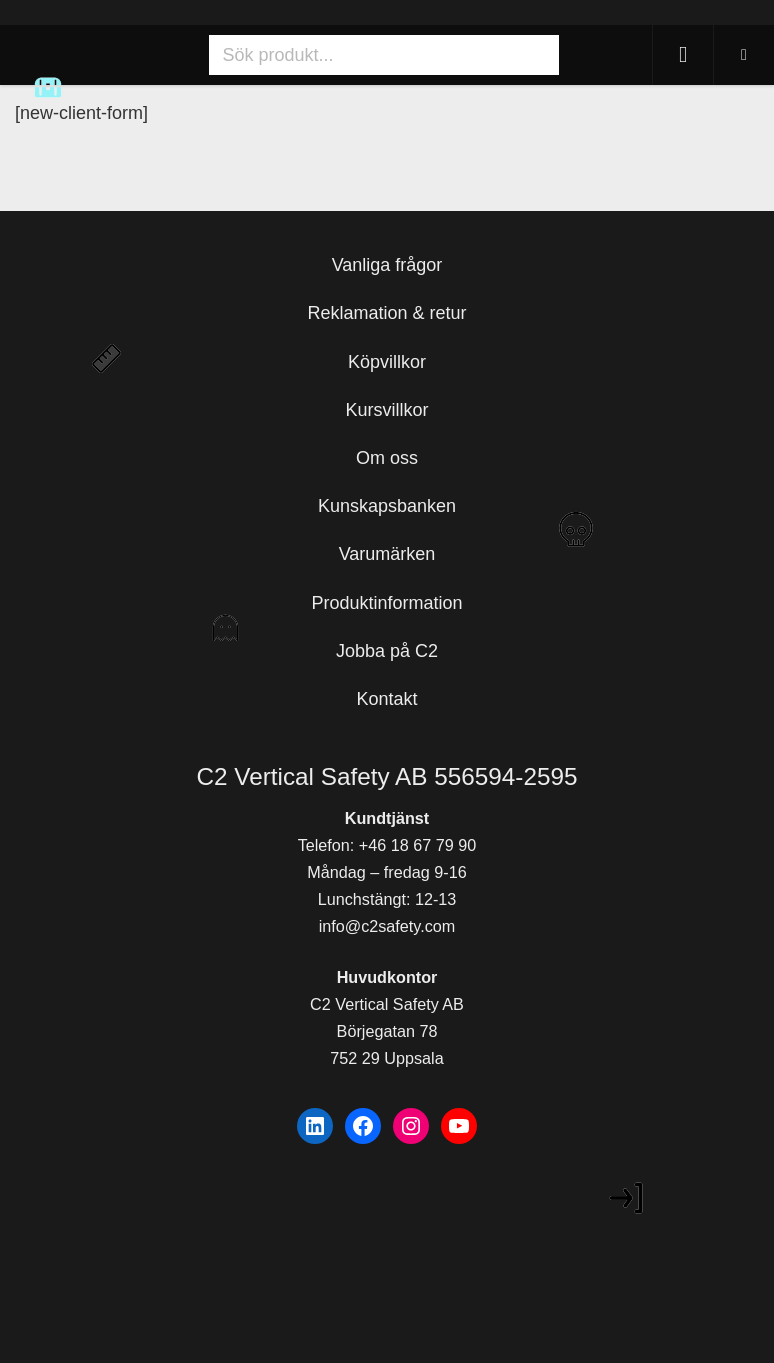 Image resolution: width=774 pixels, height=1363 pixels. I want to click on toggle ghost mode or invisible status, so click(225, 628).